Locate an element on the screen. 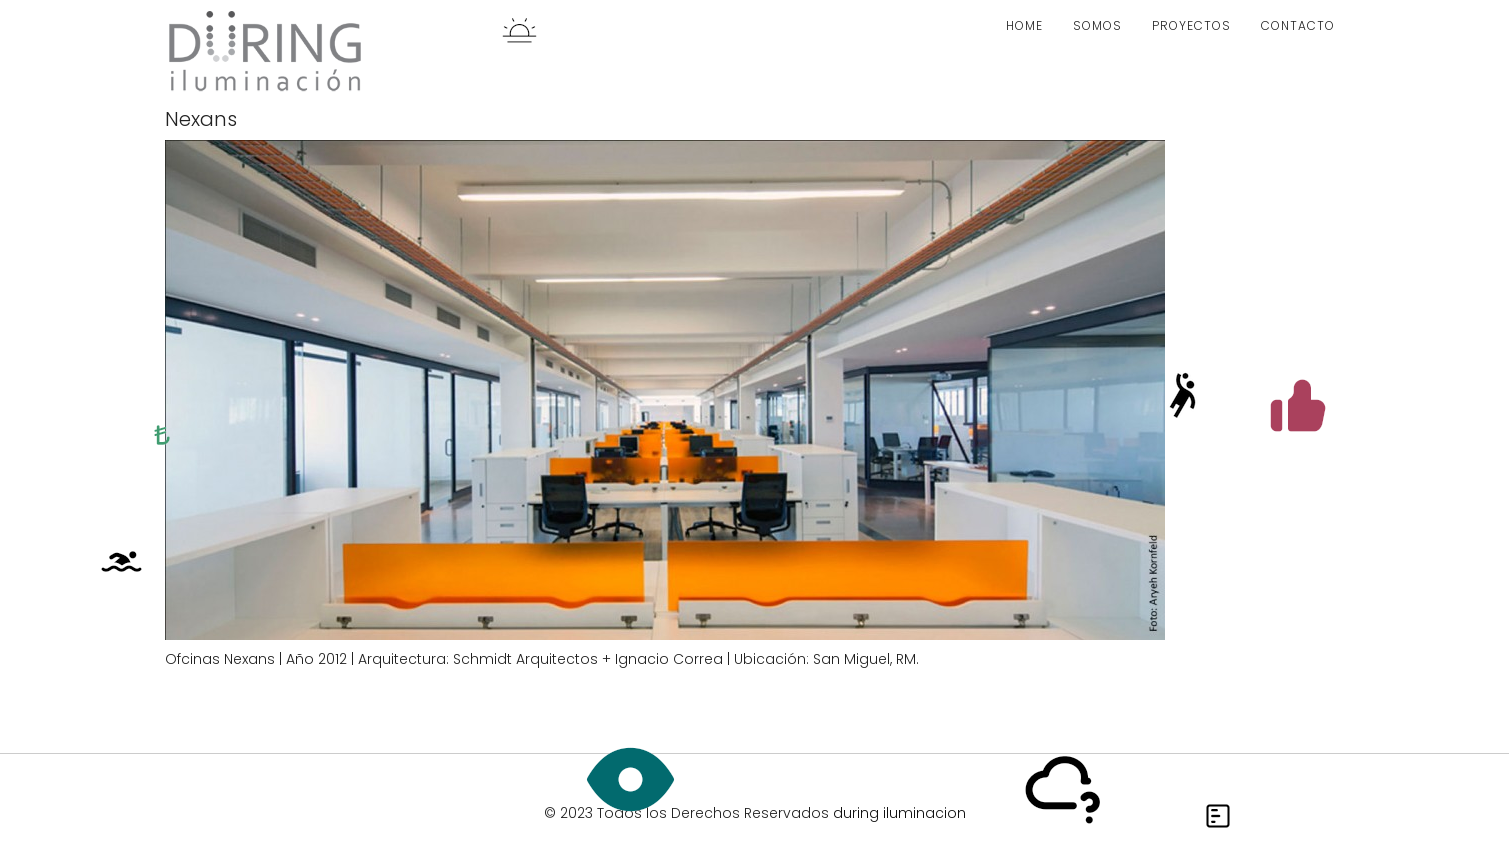 This screenshot has width=1509, height=859. like or upvote content is located at coordinates (1299, 405).